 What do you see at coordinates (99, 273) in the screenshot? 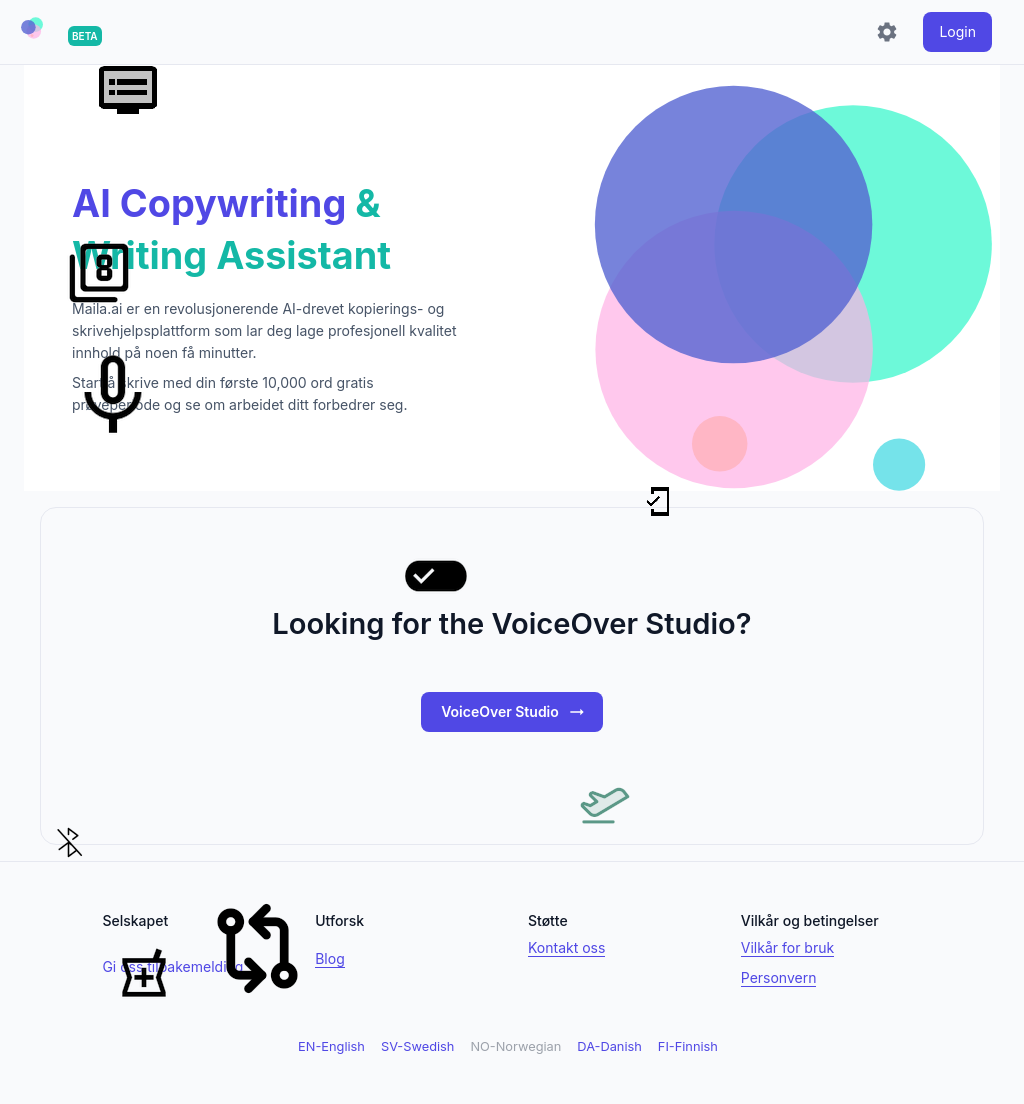
I see `view layer 8 or item 8 in a stack` at bounding box center [99, 273].